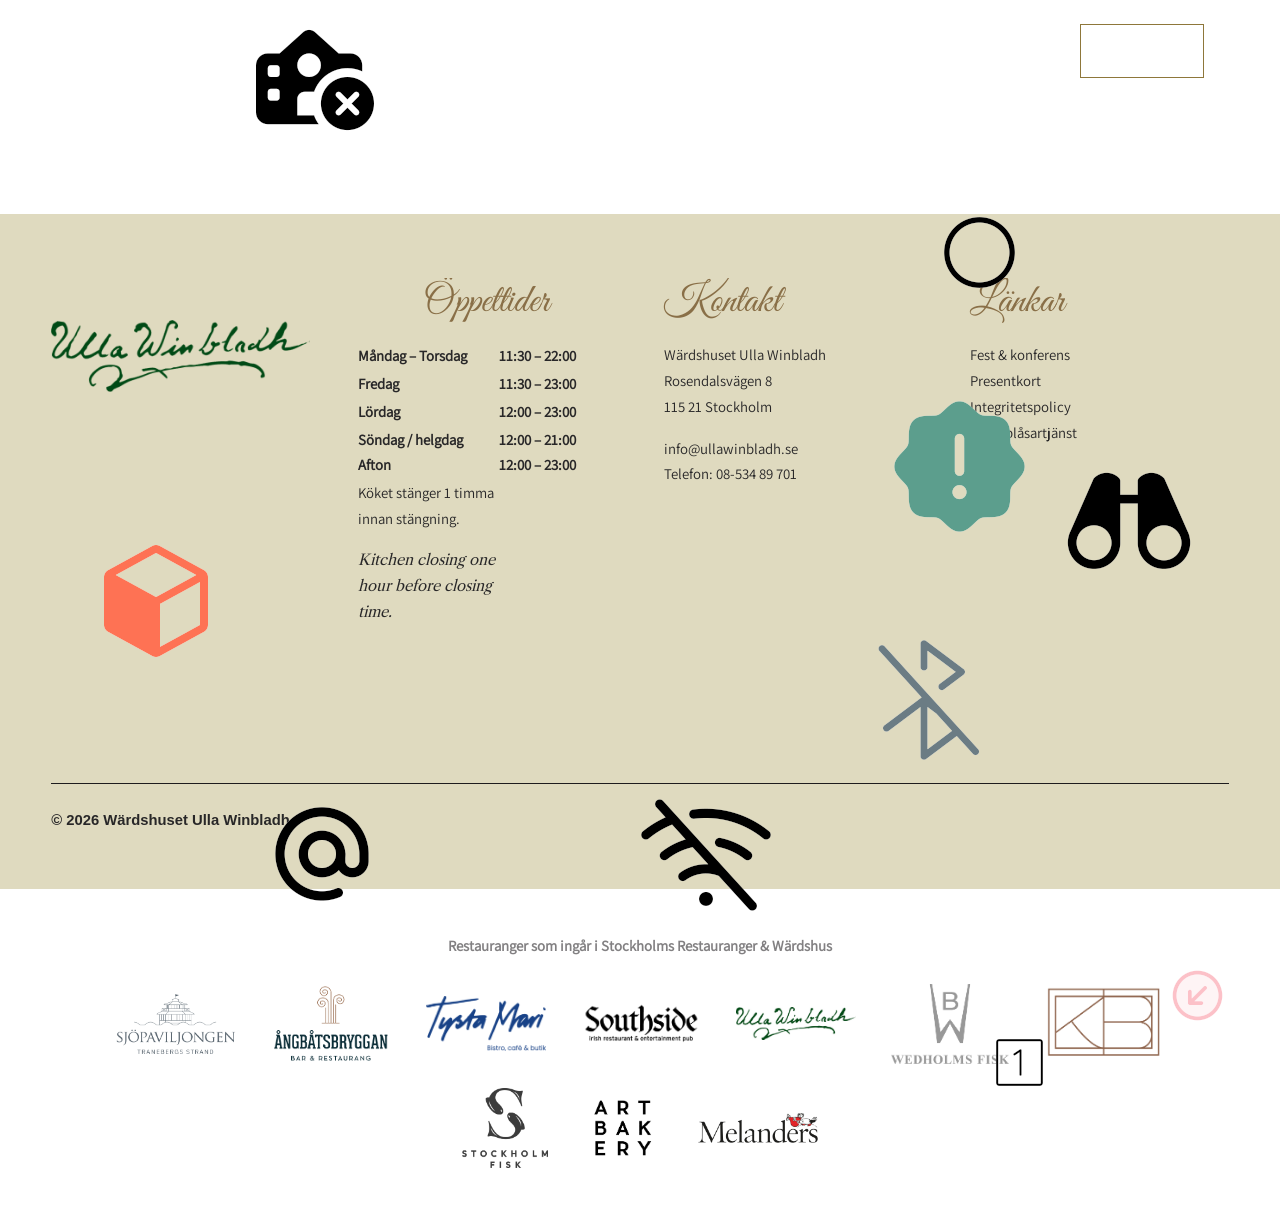 This screenshot has width=1280, height=1228. I want to click on indicates no wifi connection available, so click(706, 855).